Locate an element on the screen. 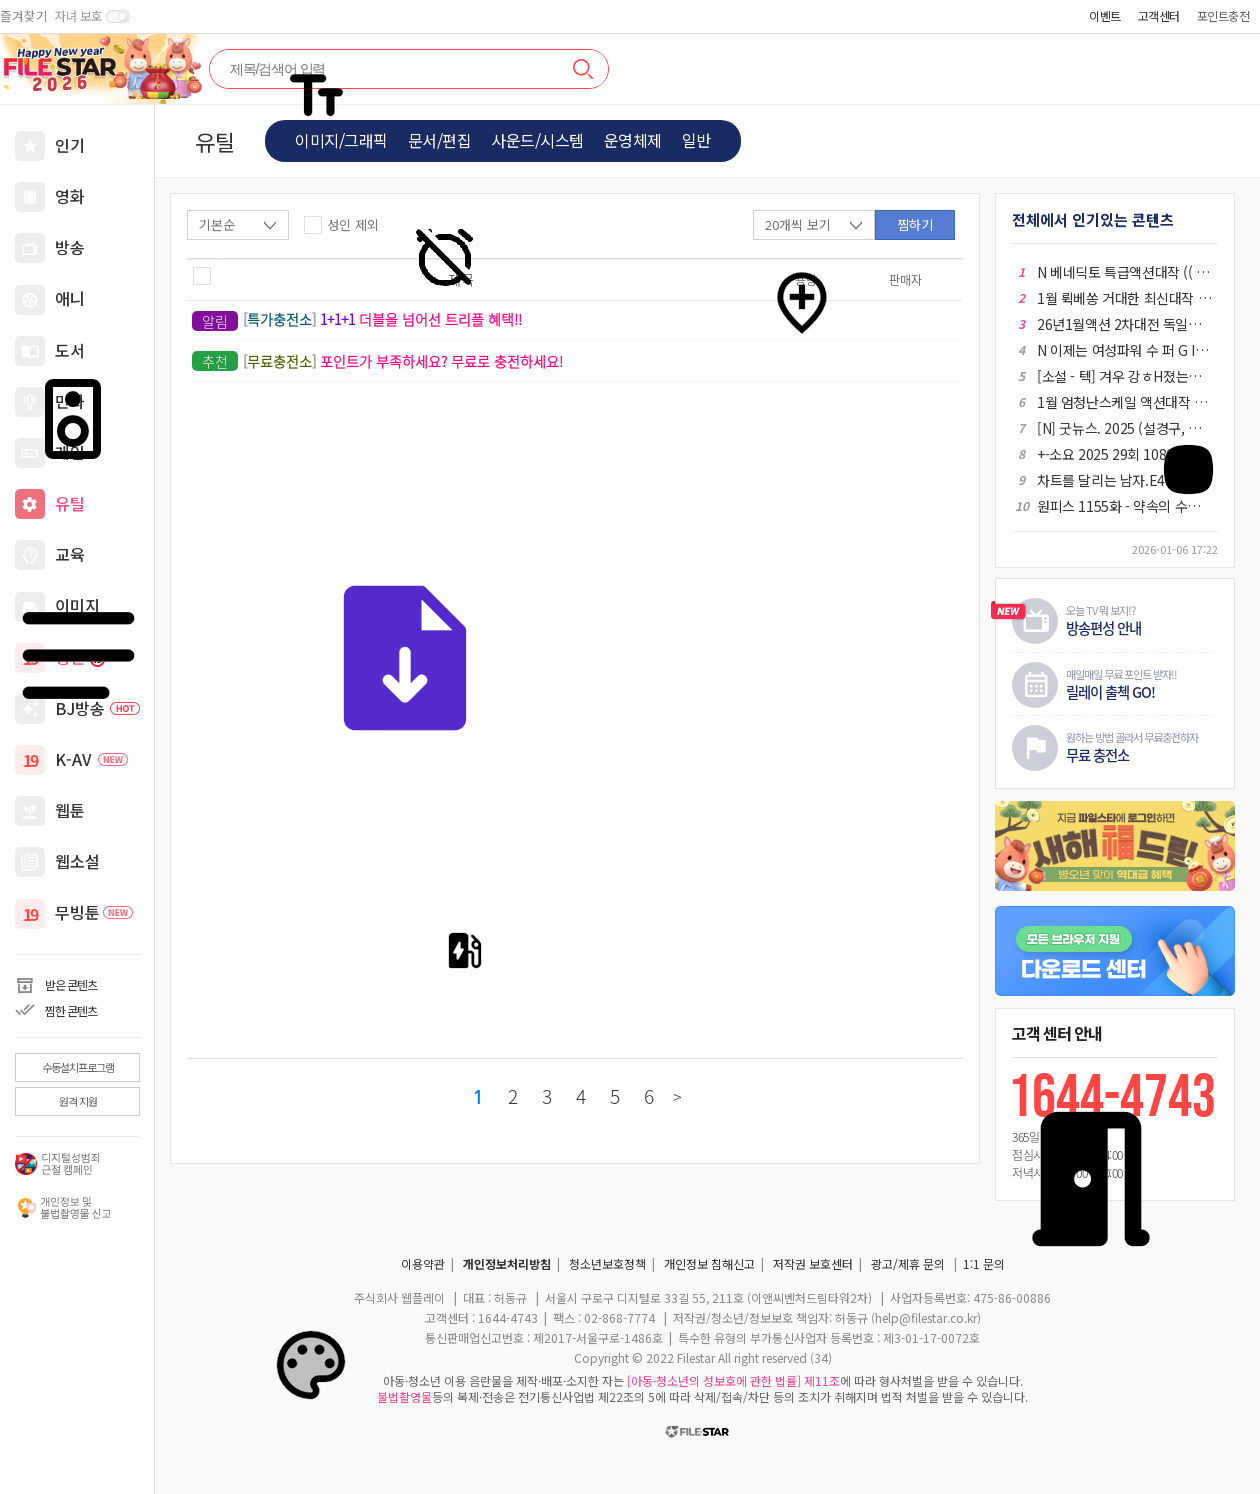  access color or theme customization options is located at coordinates (311, 1365).